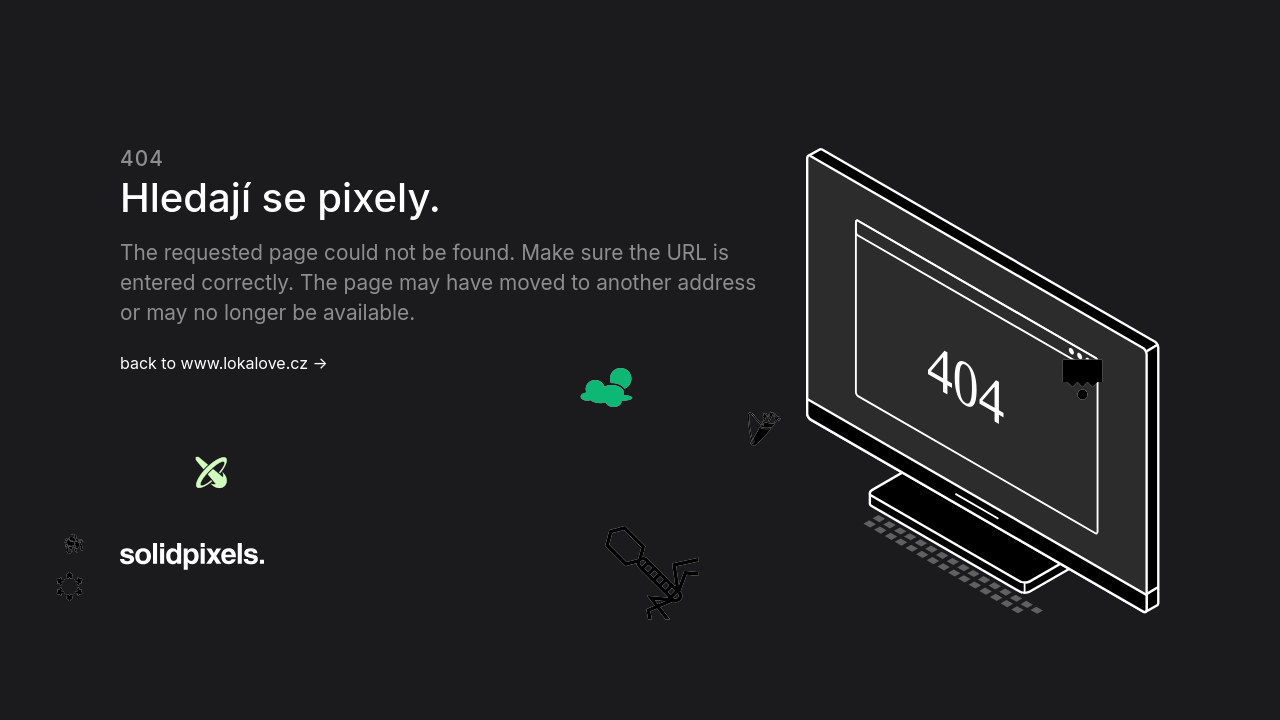 This screenshot has width=1280, height=720. What do you see at coordinates (606, 388) in the screenshot?
I see `view current weather conditions` at bounding box center [606, 388].